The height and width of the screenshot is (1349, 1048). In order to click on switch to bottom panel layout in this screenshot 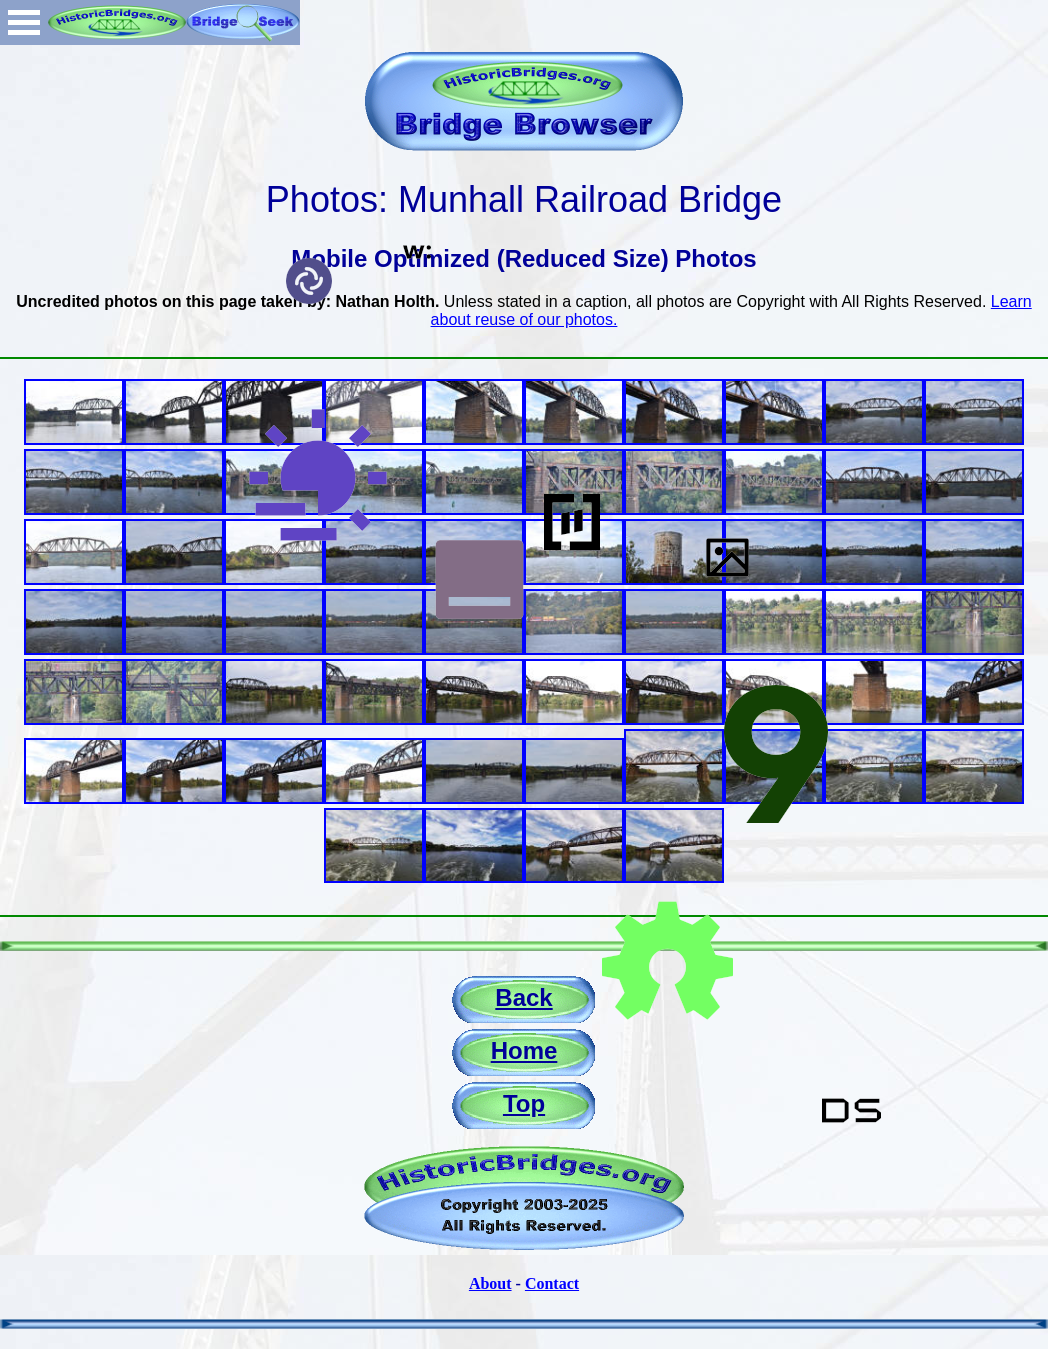, I will do `click(479, 579)`.